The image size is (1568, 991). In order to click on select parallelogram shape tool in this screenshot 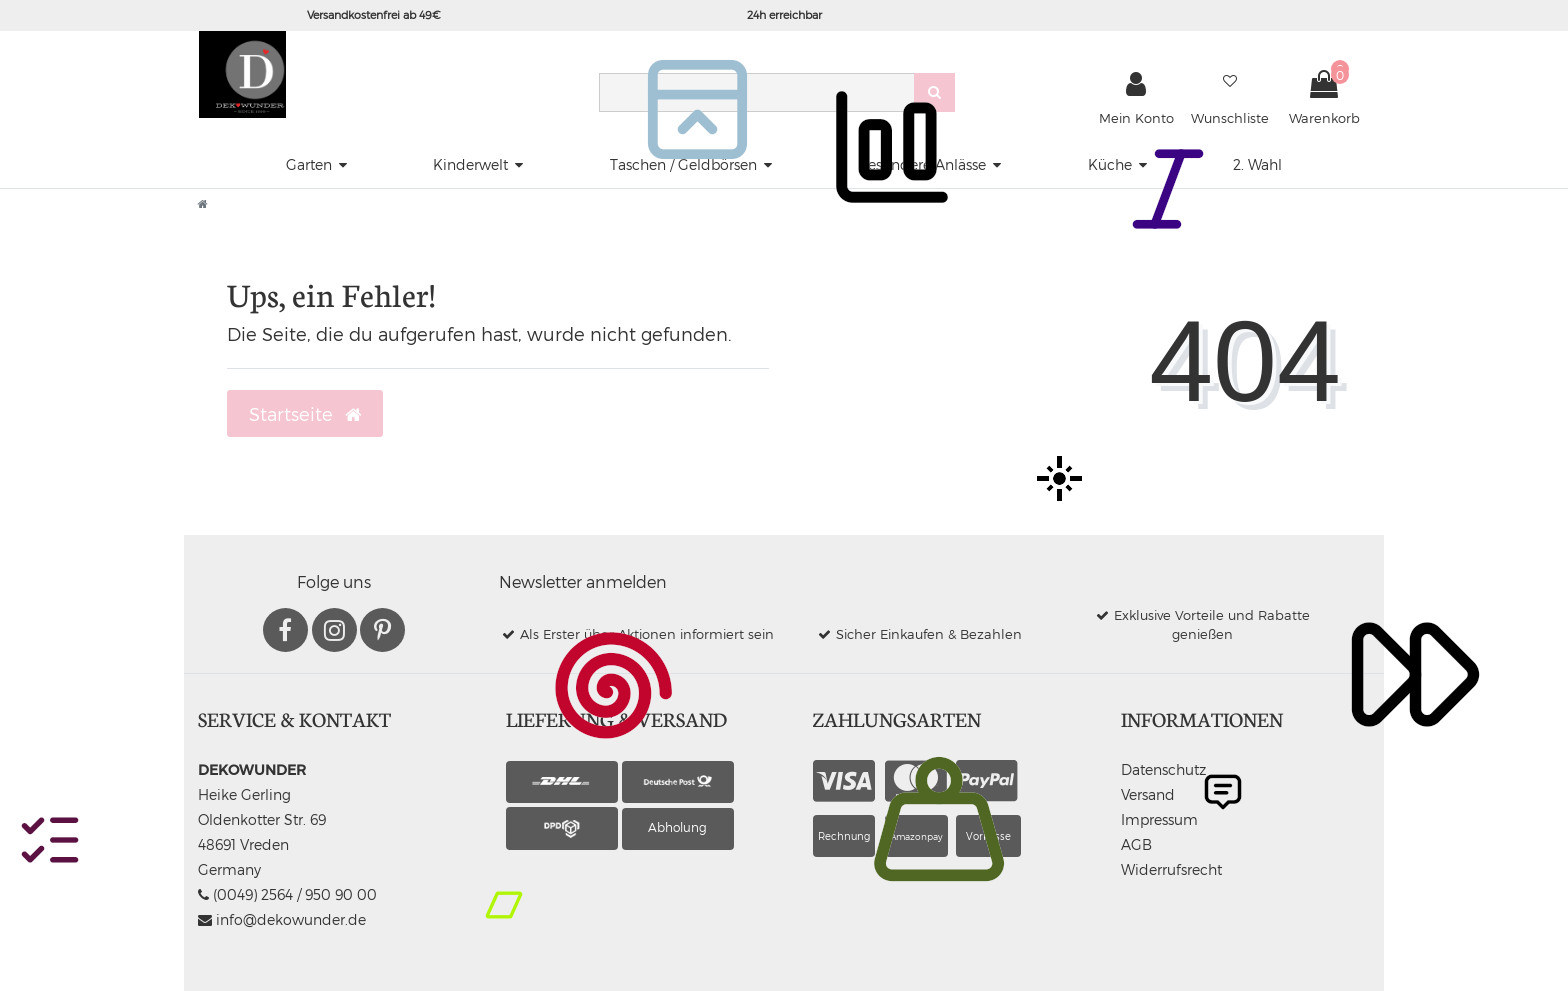, I will do `click(504, 905)`.